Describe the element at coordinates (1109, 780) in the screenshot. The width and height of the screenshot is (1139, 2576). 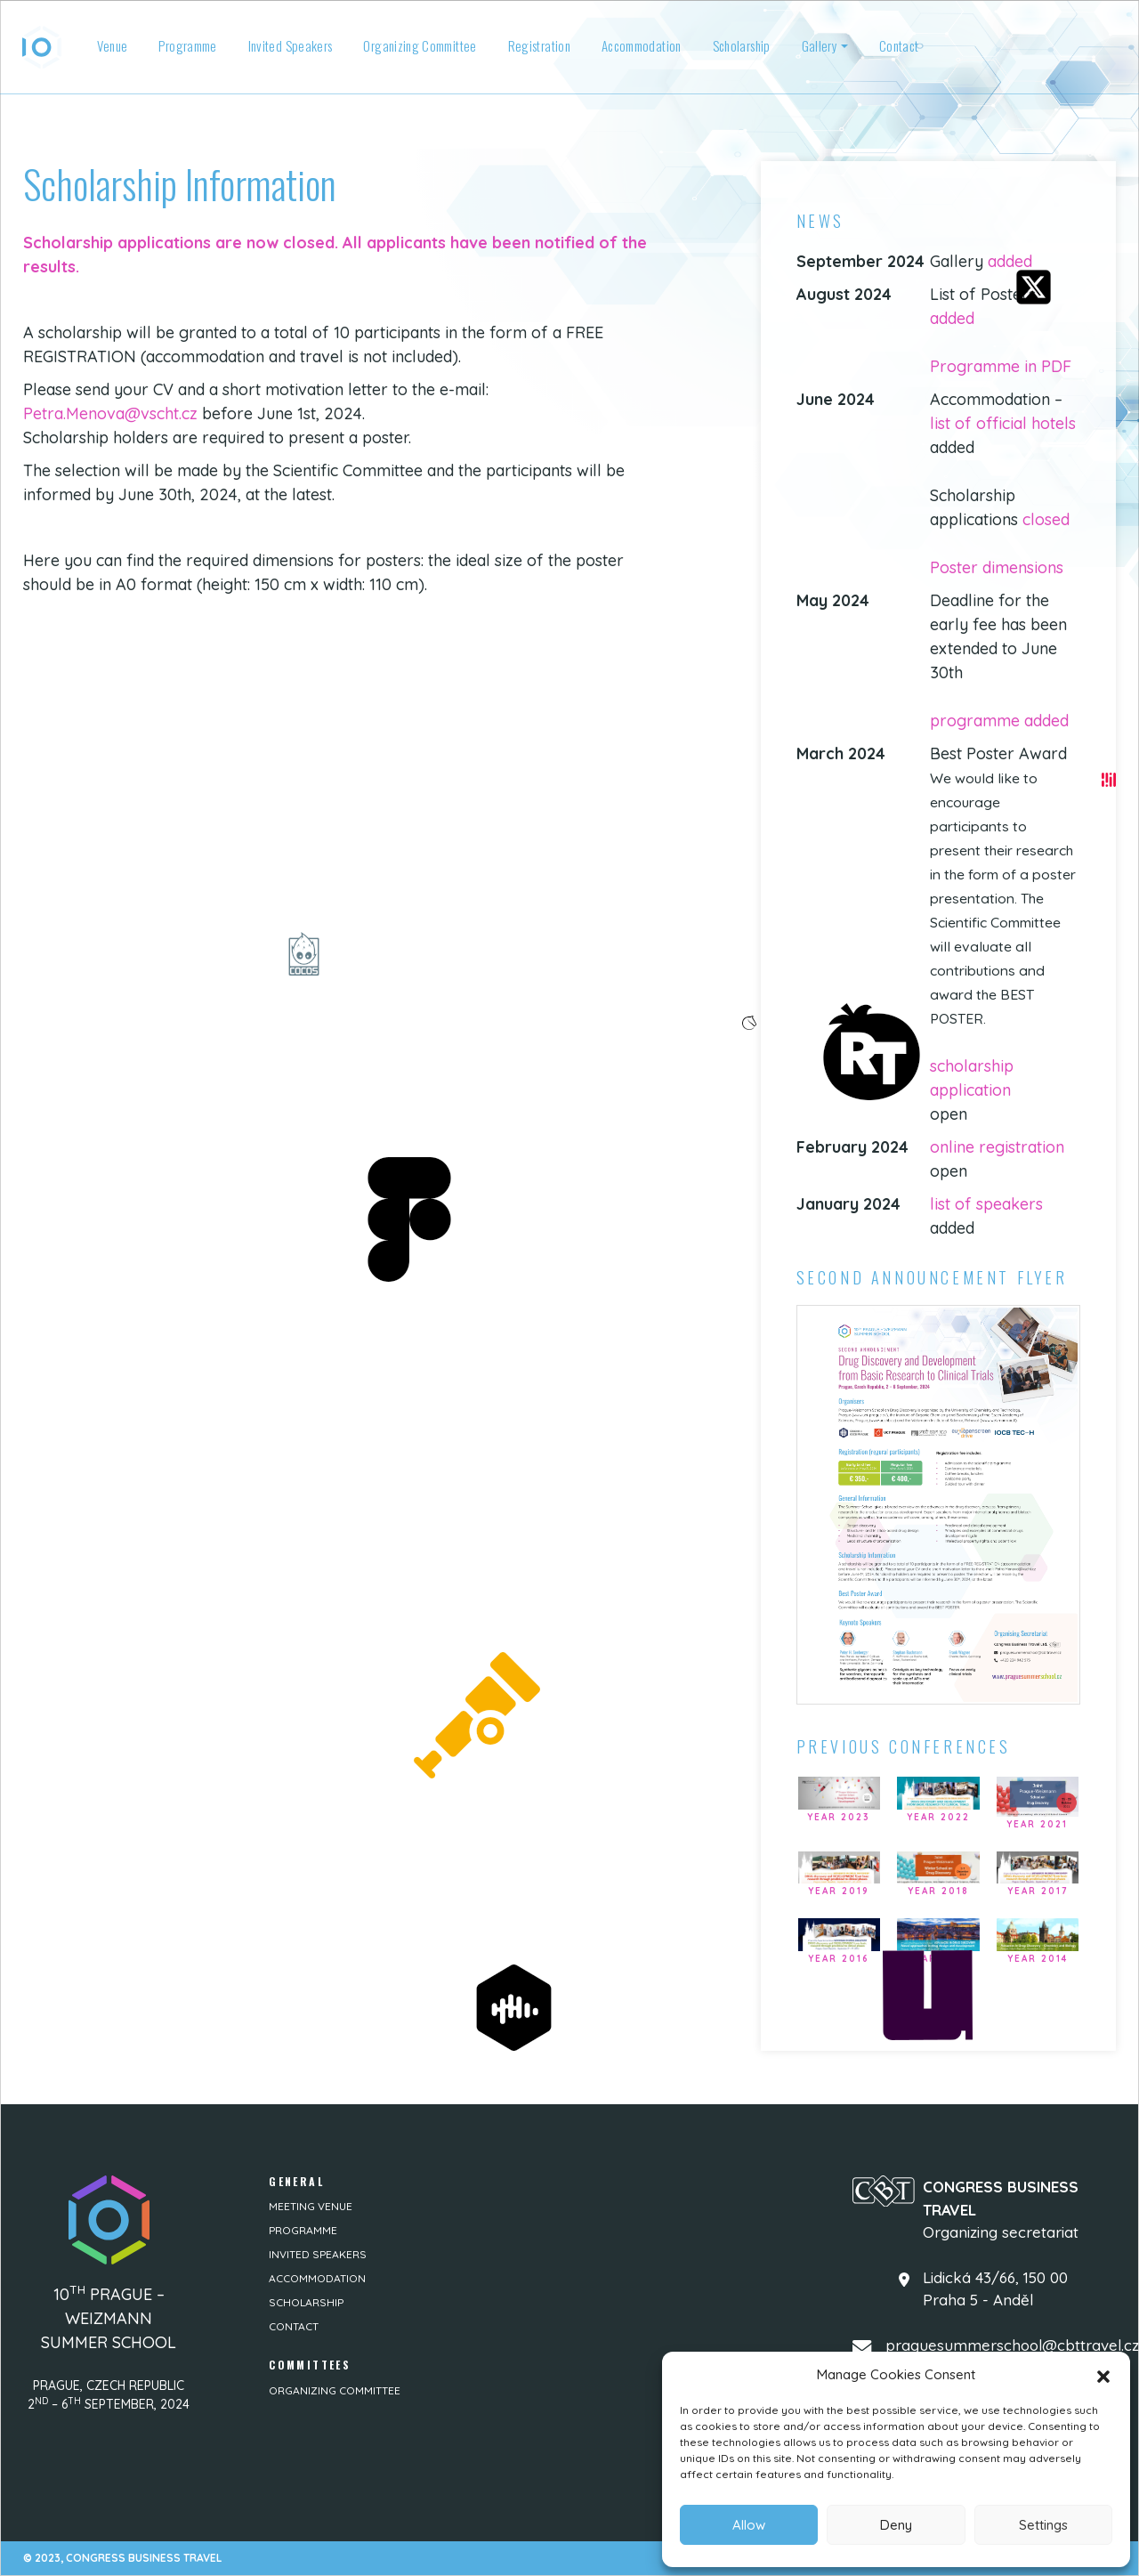
I see `mediapipe framework or SDK integration` at that location.